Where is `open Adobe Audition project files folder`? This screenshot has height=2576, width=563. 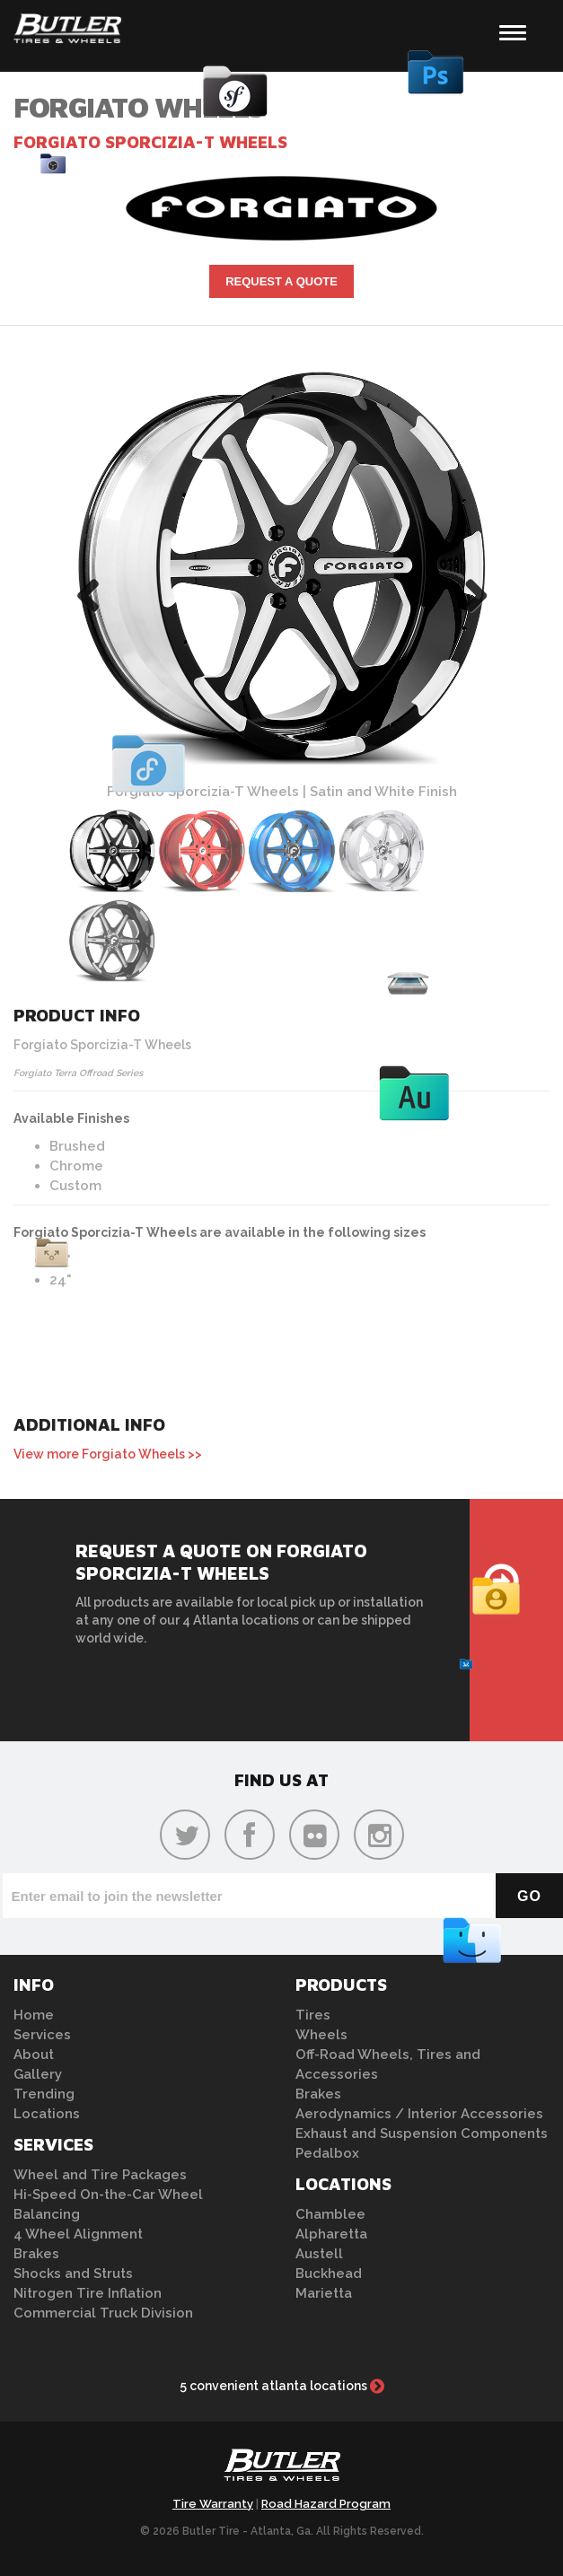 open Adobe Audition project files folder is located at coordinates (414, 1095).